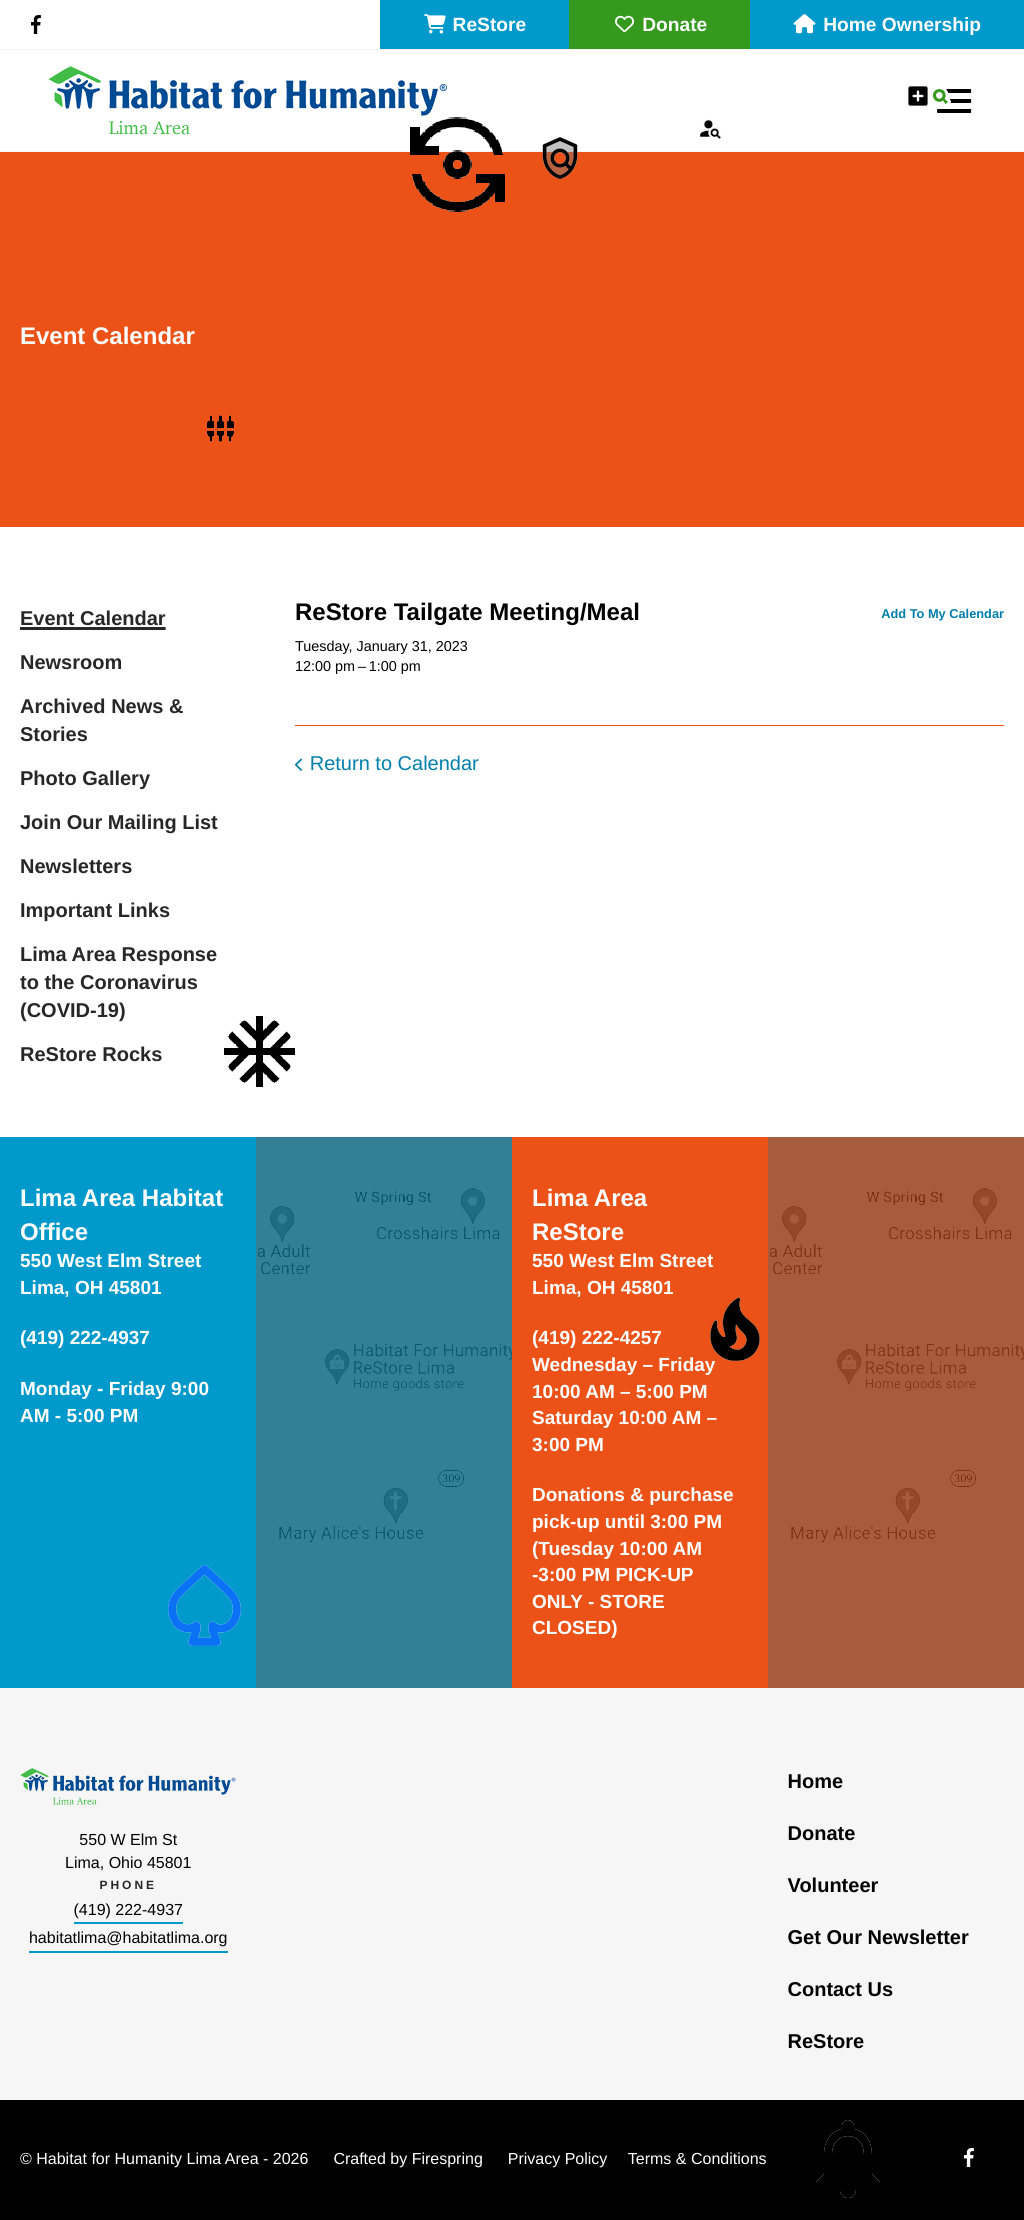 The image size is (1024, 2220). What do you see at coordinates (848, 2158) in the screenshot?
I see `view your notifications` at bounding box center [848, 2158].